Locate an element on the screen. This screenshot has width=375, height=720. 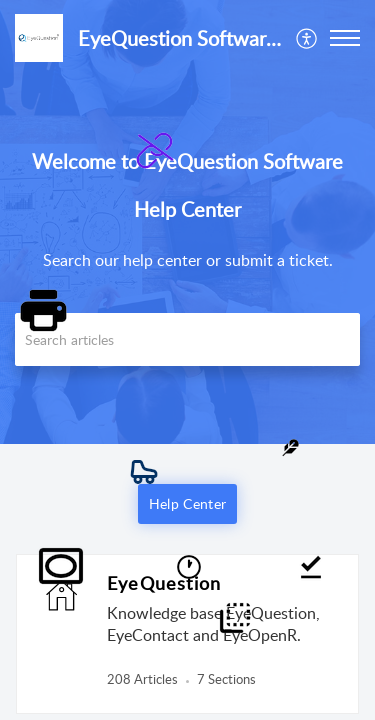
send layer to back is located at coordinates (235, 618).